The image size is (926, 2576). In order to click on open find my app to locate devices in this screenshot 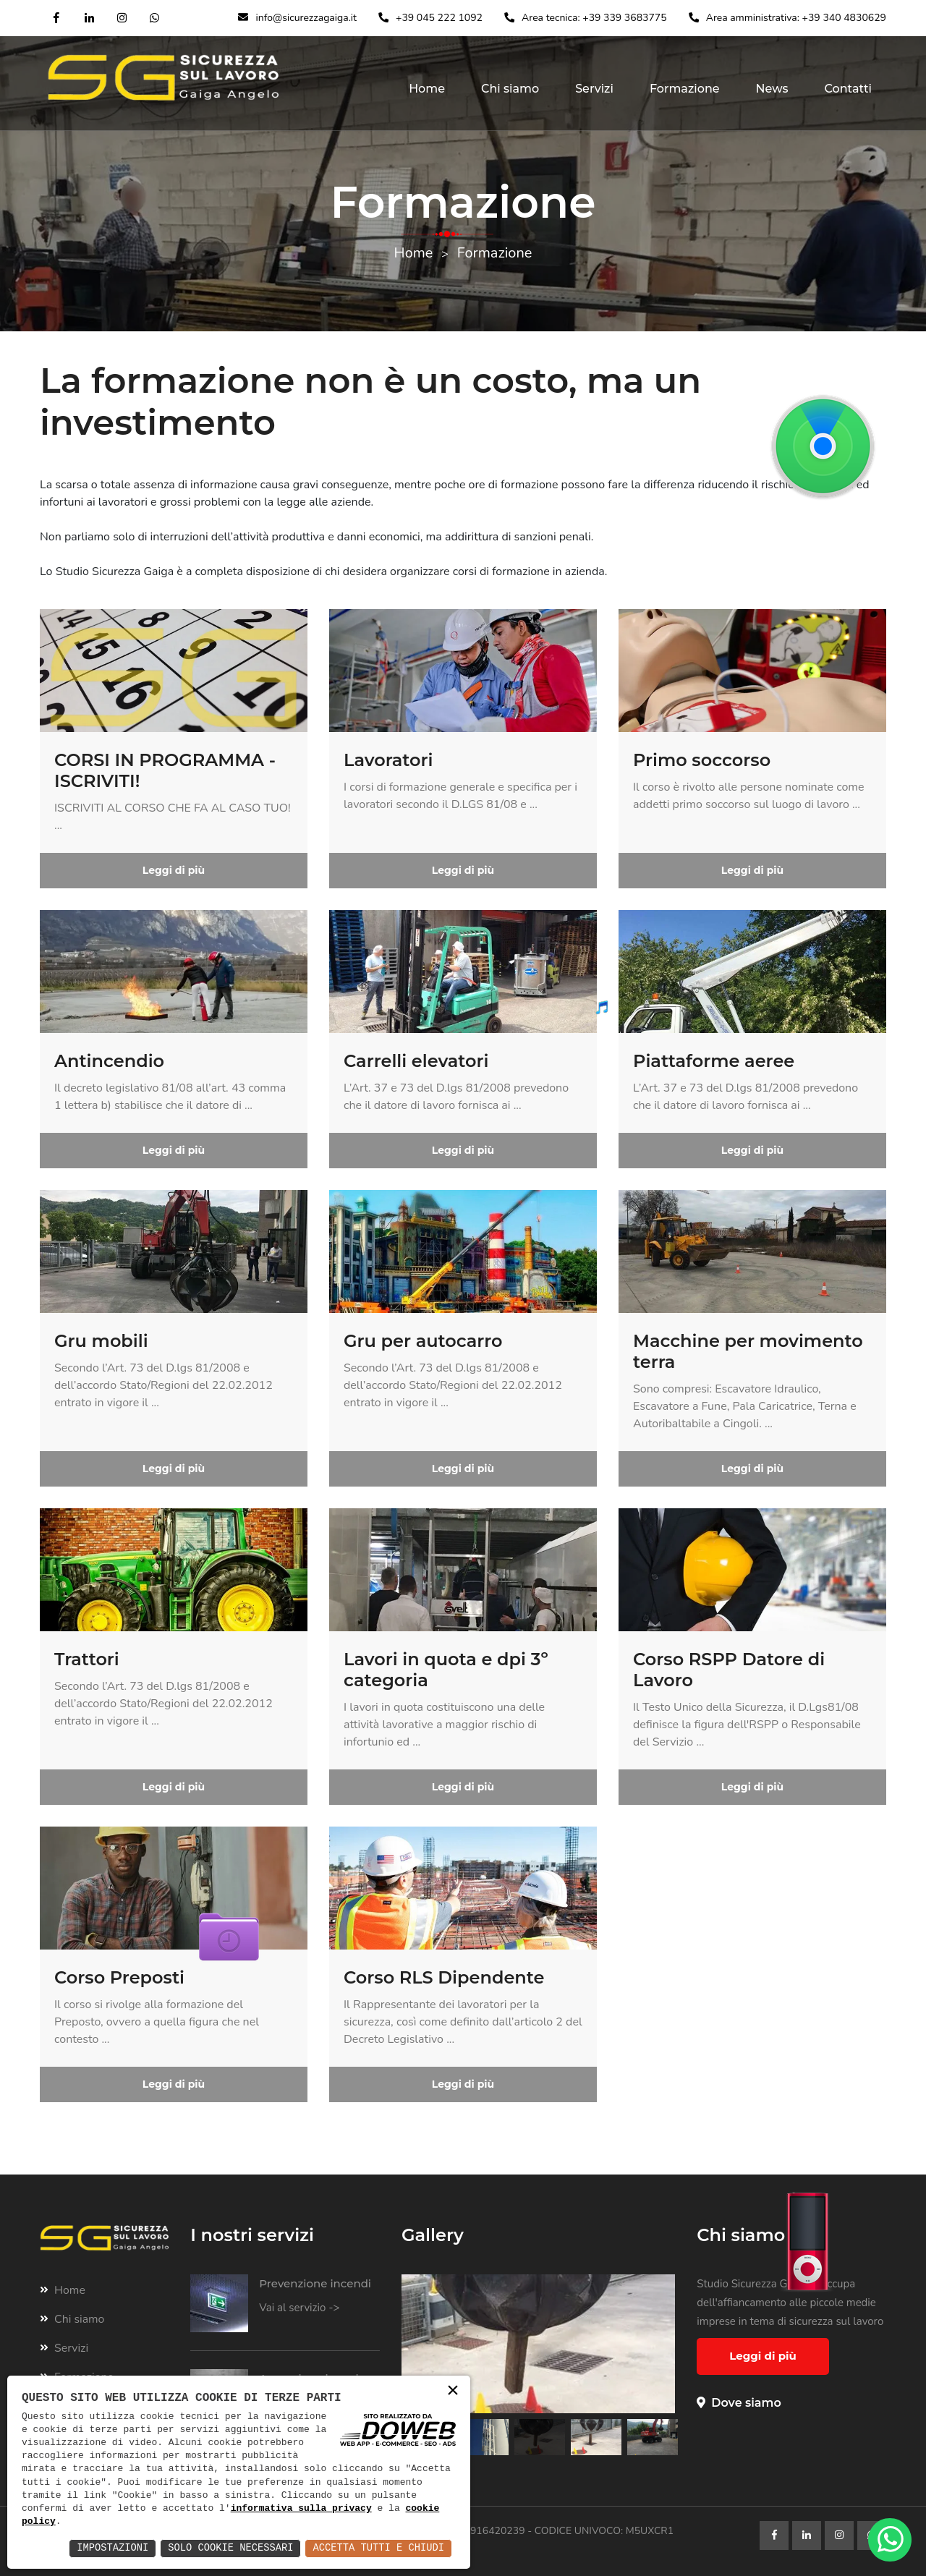, I will do `click(823, 446)`.